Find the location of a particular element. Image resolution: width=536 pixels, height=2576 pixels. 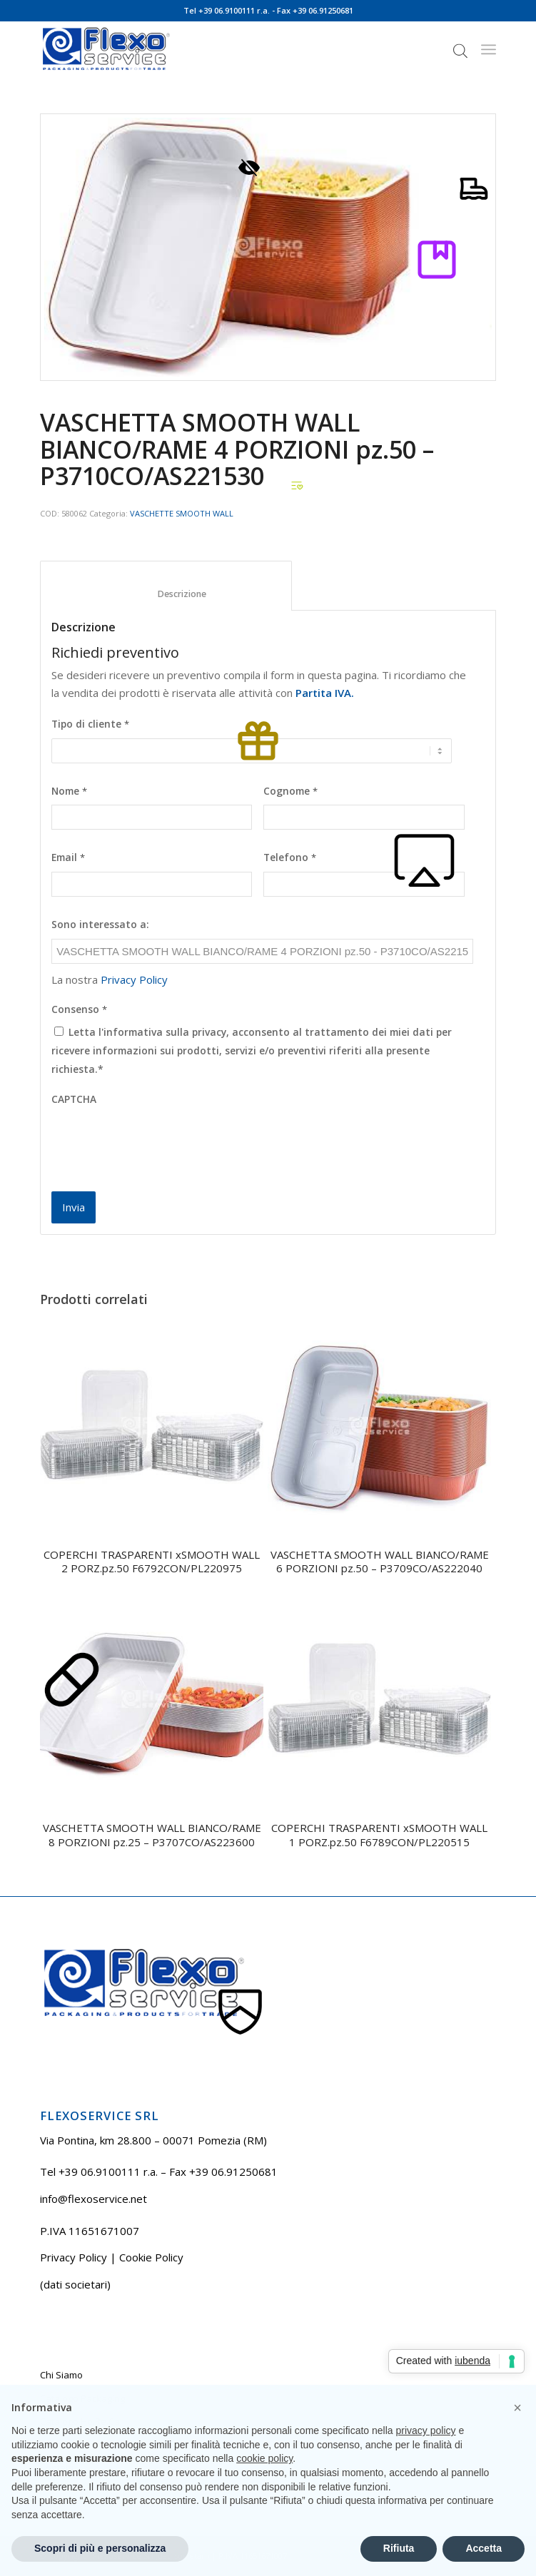

browse footwear or shoe products is located at coordinates (472, 188).